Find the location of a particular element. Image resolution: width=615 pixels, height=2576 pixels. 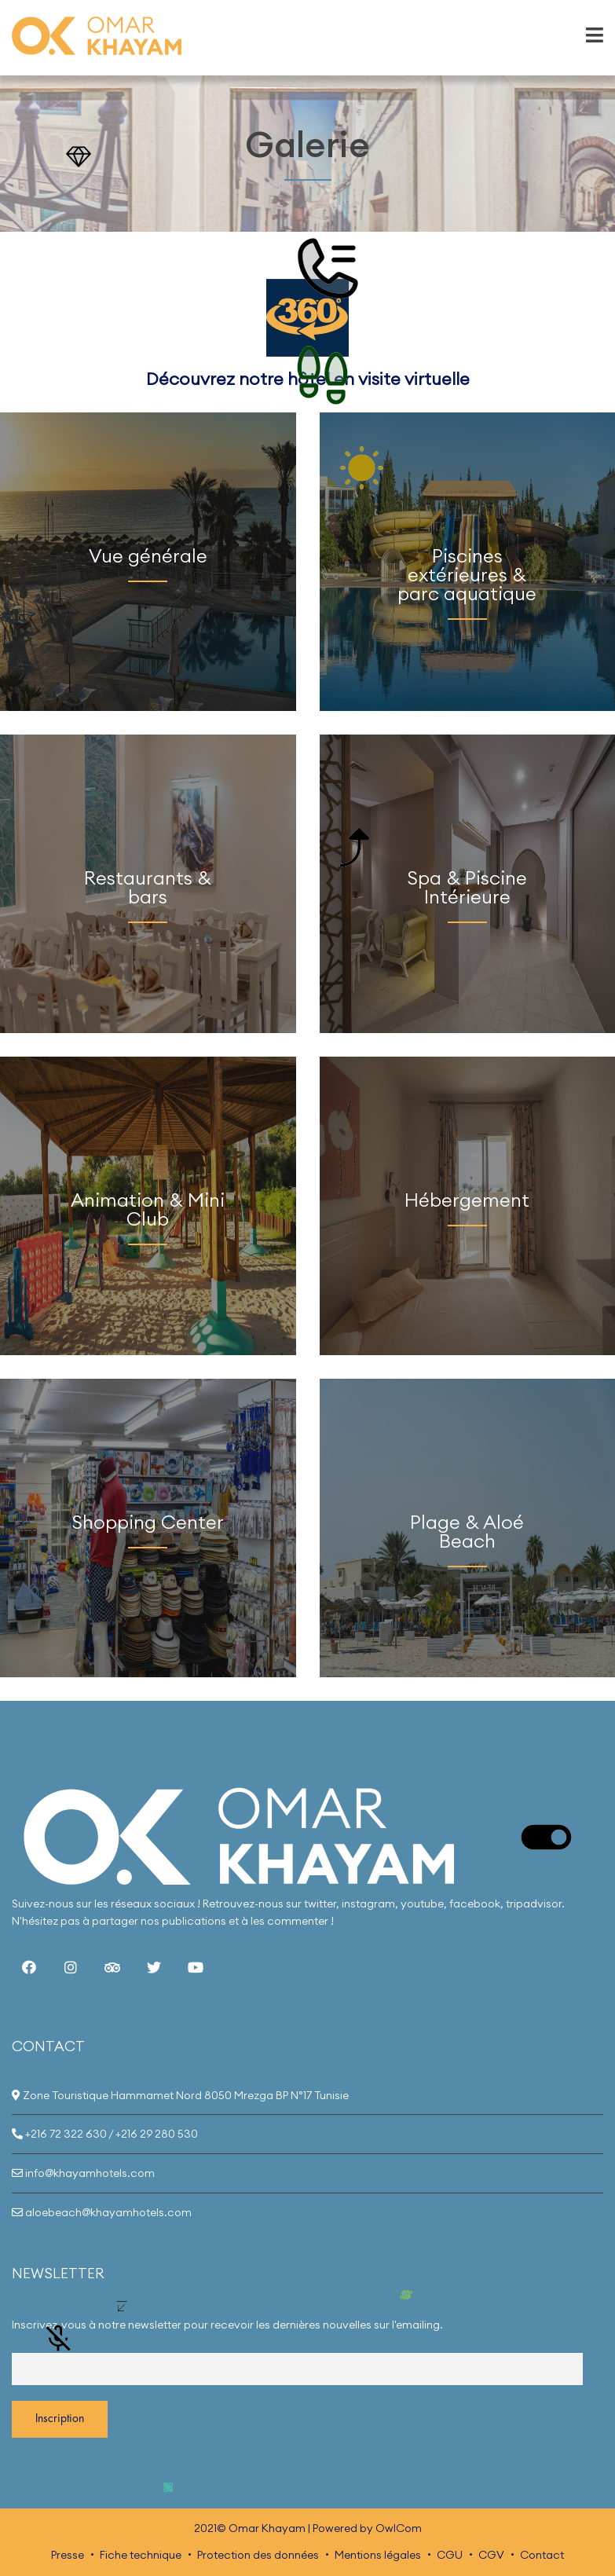

view contact list is located at coordinates (329, 267).